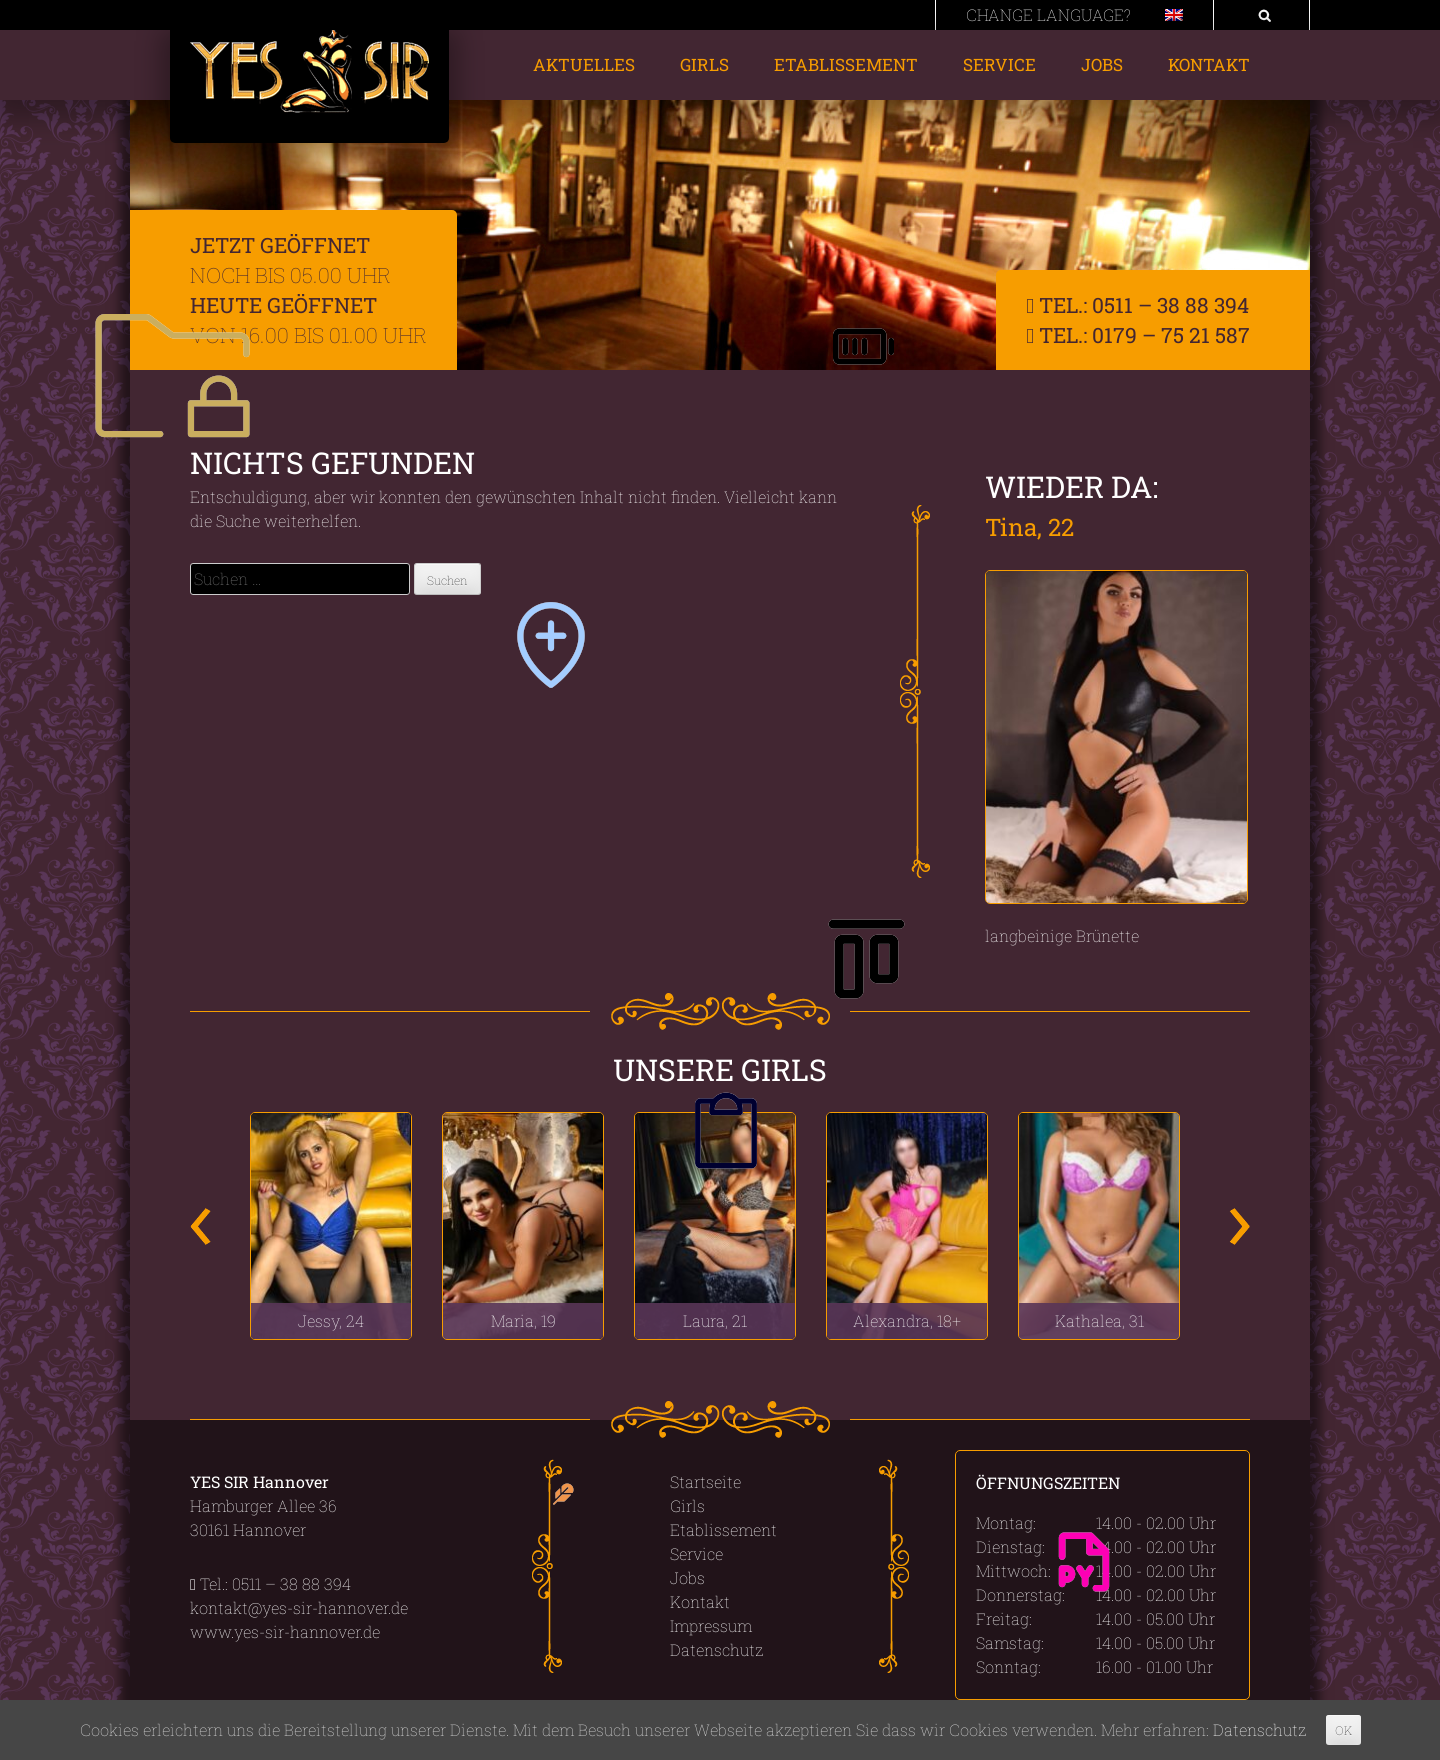  What do you see at coordinates (562, 1494) in the screenshot?
I see `compose a new post or message` at bounding box center [562, 1494].